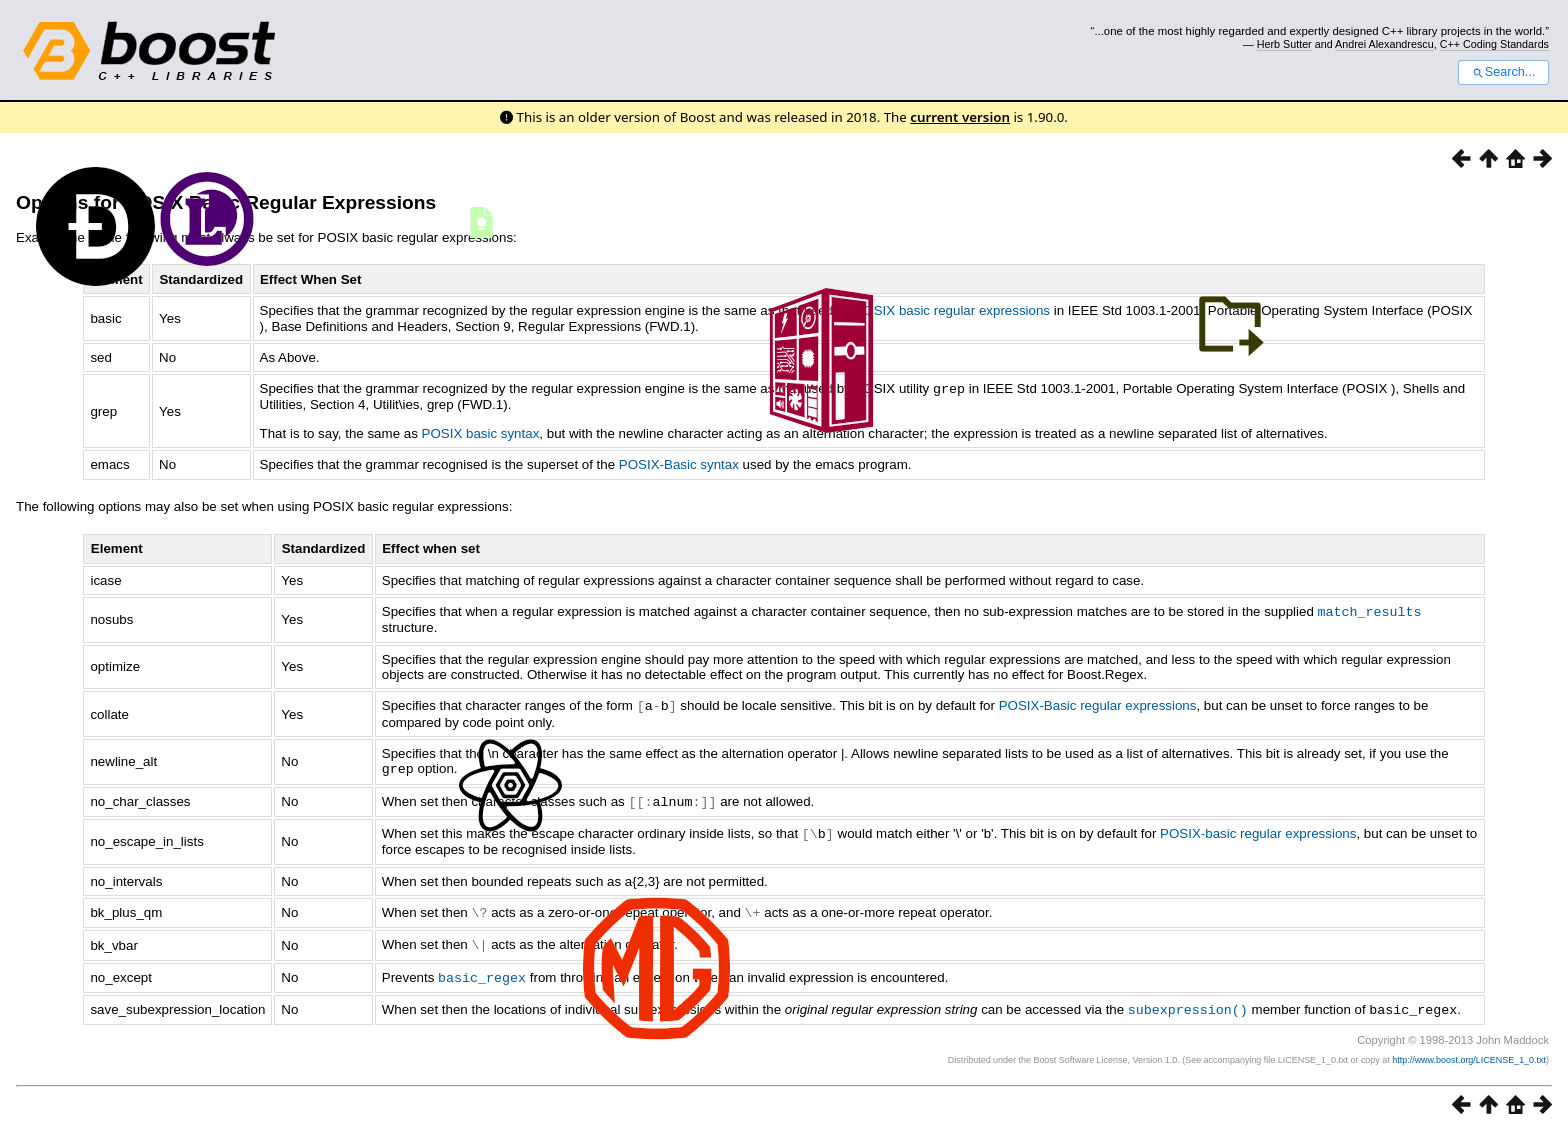  I want to click on react query library logo, so click(510, 785).